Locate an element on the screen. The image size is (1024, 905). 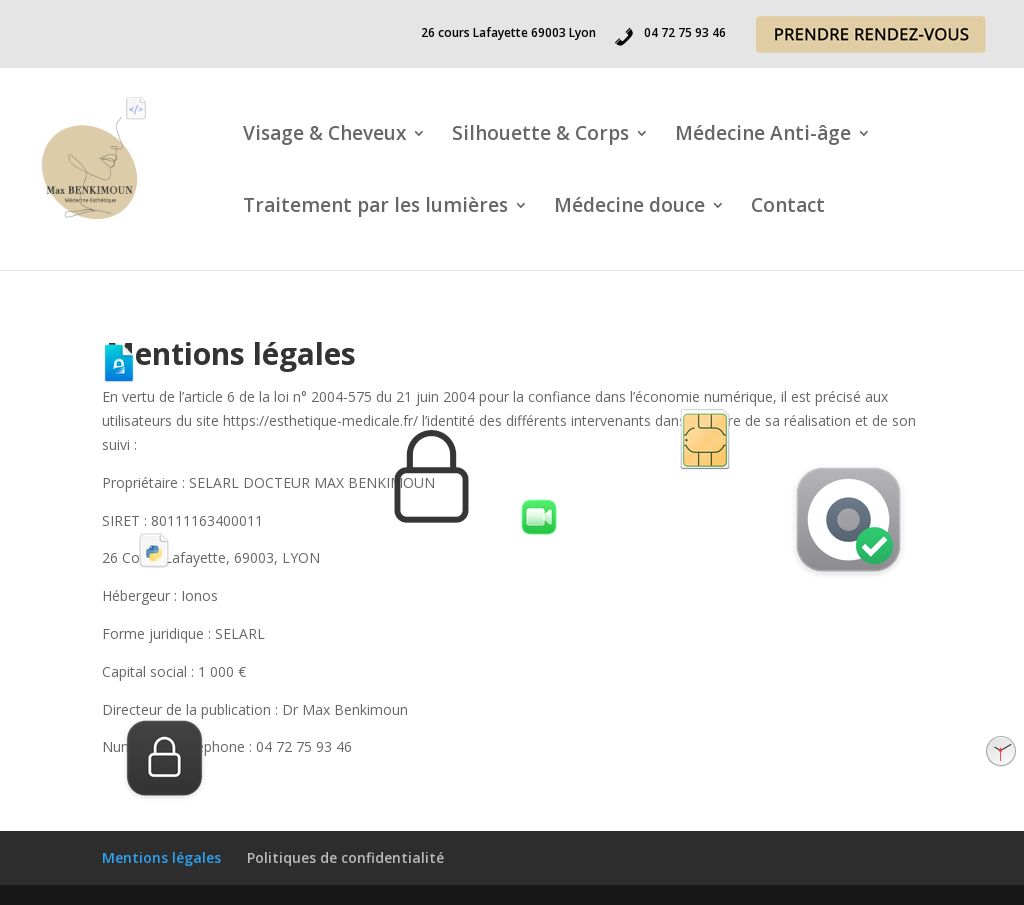
a PGP-encrypted file is located at coordinates (119, 363).